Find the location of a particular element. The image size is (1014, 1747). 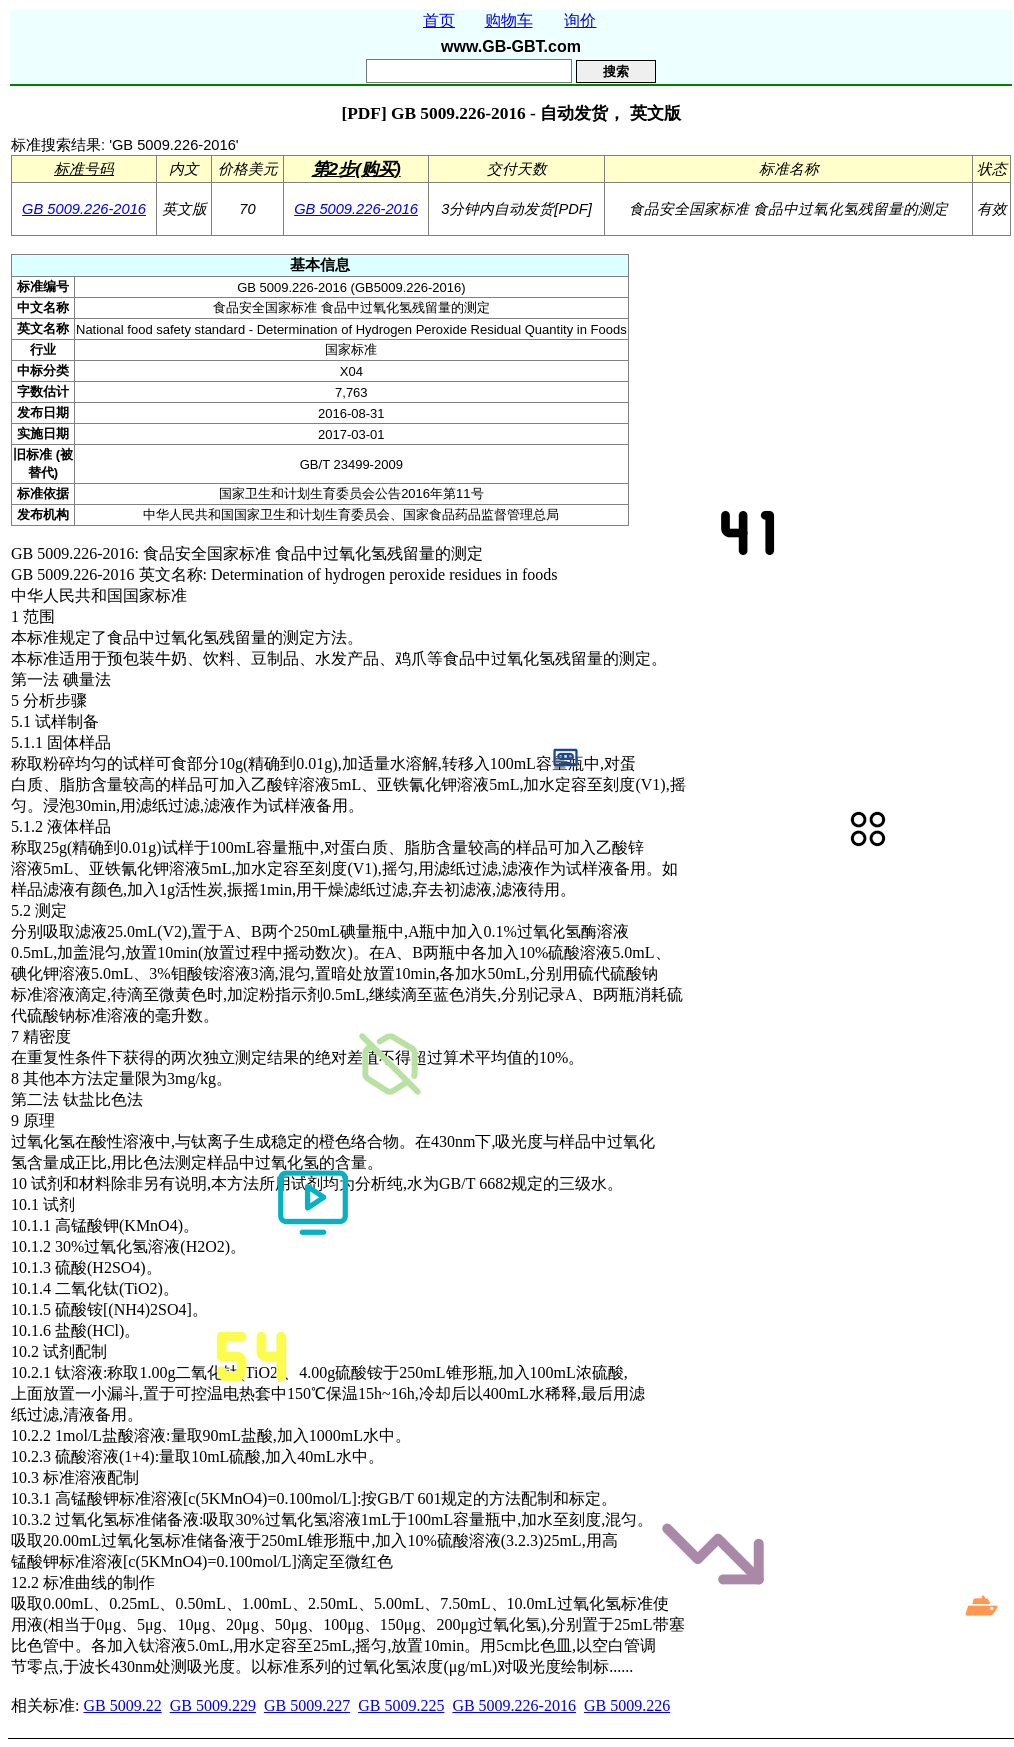

select ferry as transportation mode is located at coordinates (981, 1605).